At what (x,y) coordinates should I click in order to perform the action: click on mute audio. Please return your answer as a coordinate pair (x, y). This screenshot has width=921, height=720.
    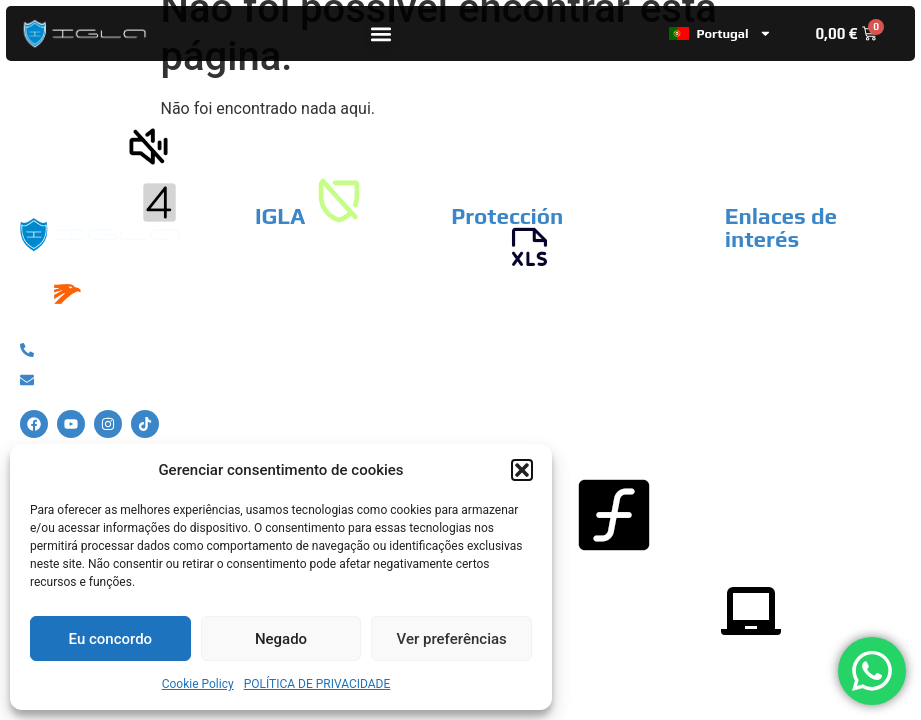
    Looking at the image, I should click on (147, 146).